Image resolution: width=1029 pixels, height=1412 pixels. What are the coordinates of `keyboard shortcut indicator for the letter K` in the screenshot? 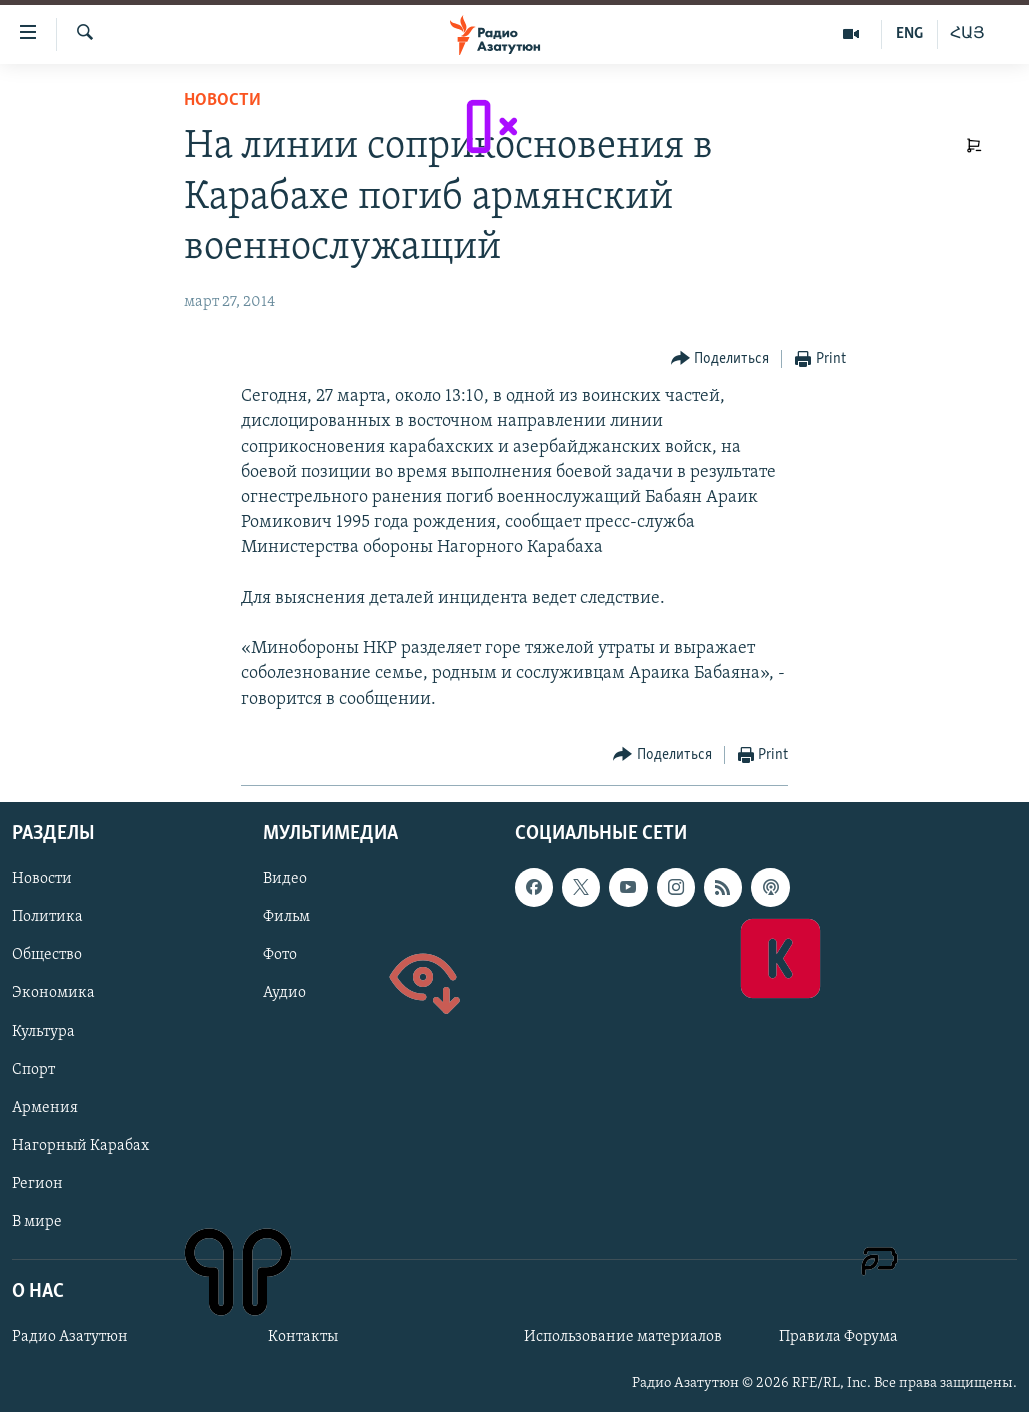 It's located at (780, 958).